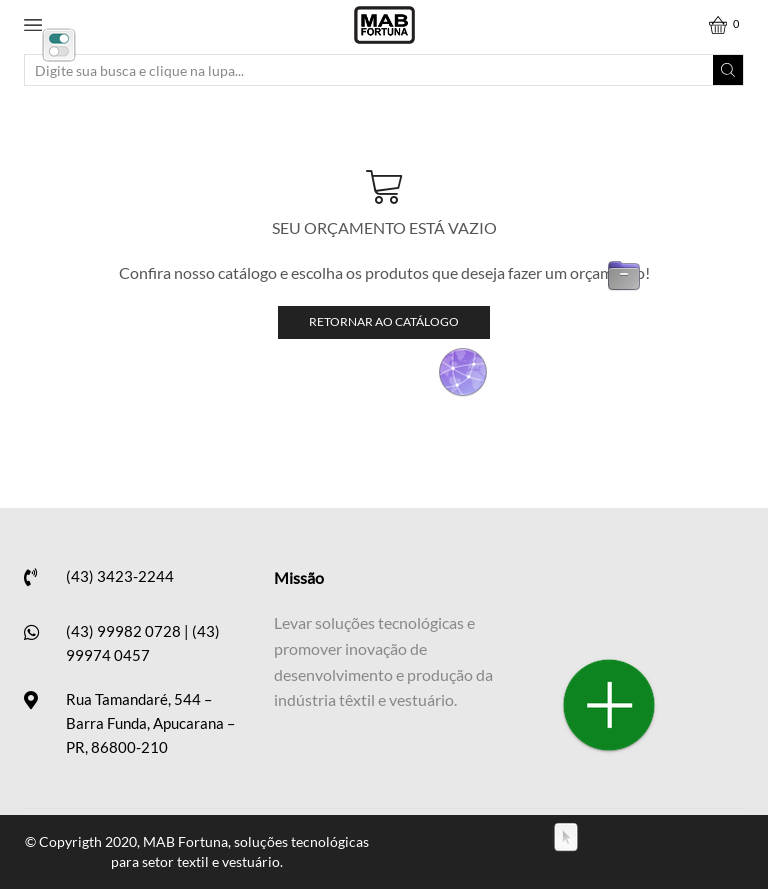 The image size is (768, 889). Describe the element at coordinates (624, 275) in the screenshot. I see `open file manager application` at that location.